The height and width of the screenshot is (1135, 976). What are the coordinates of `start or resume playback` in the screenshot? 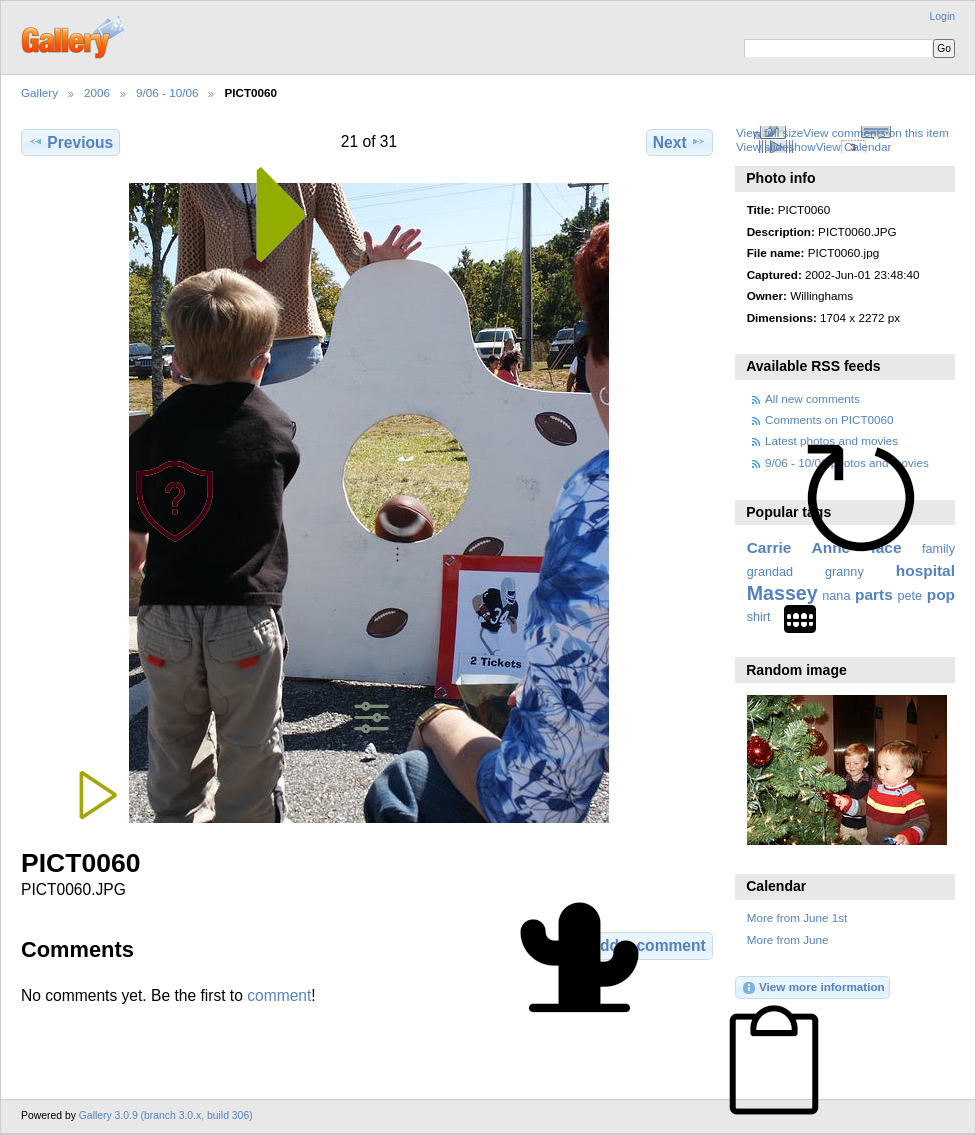 It's located at (98, 793).